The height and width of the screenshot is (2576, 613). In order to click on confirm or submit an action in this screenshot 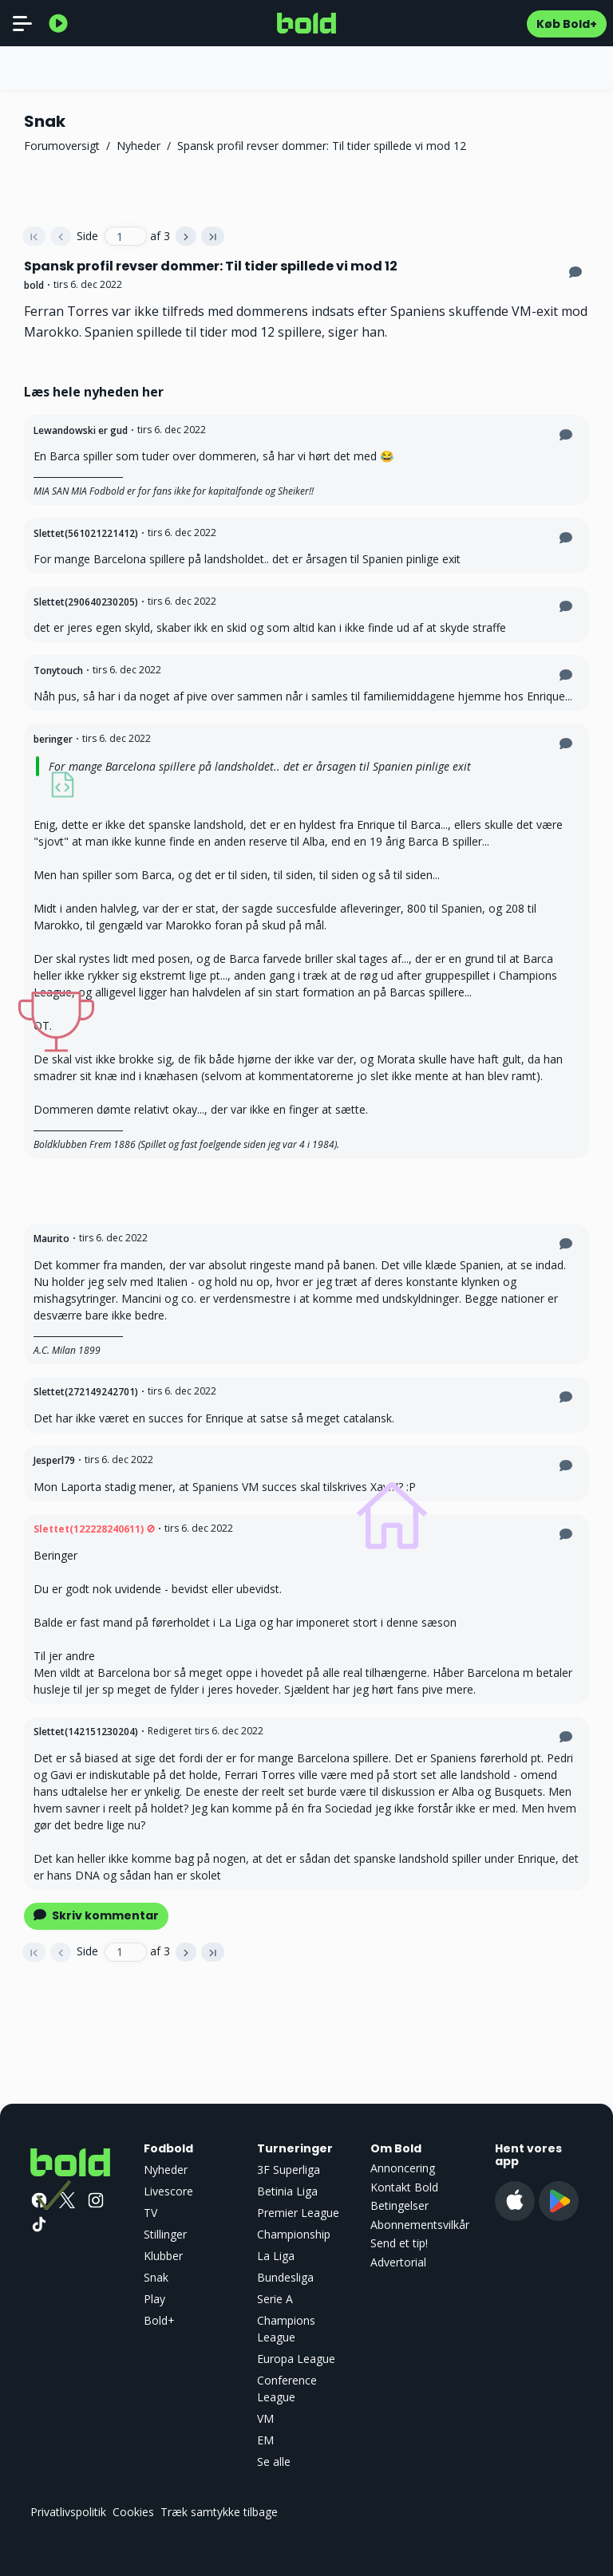, I will do `click(53, 2195)`.